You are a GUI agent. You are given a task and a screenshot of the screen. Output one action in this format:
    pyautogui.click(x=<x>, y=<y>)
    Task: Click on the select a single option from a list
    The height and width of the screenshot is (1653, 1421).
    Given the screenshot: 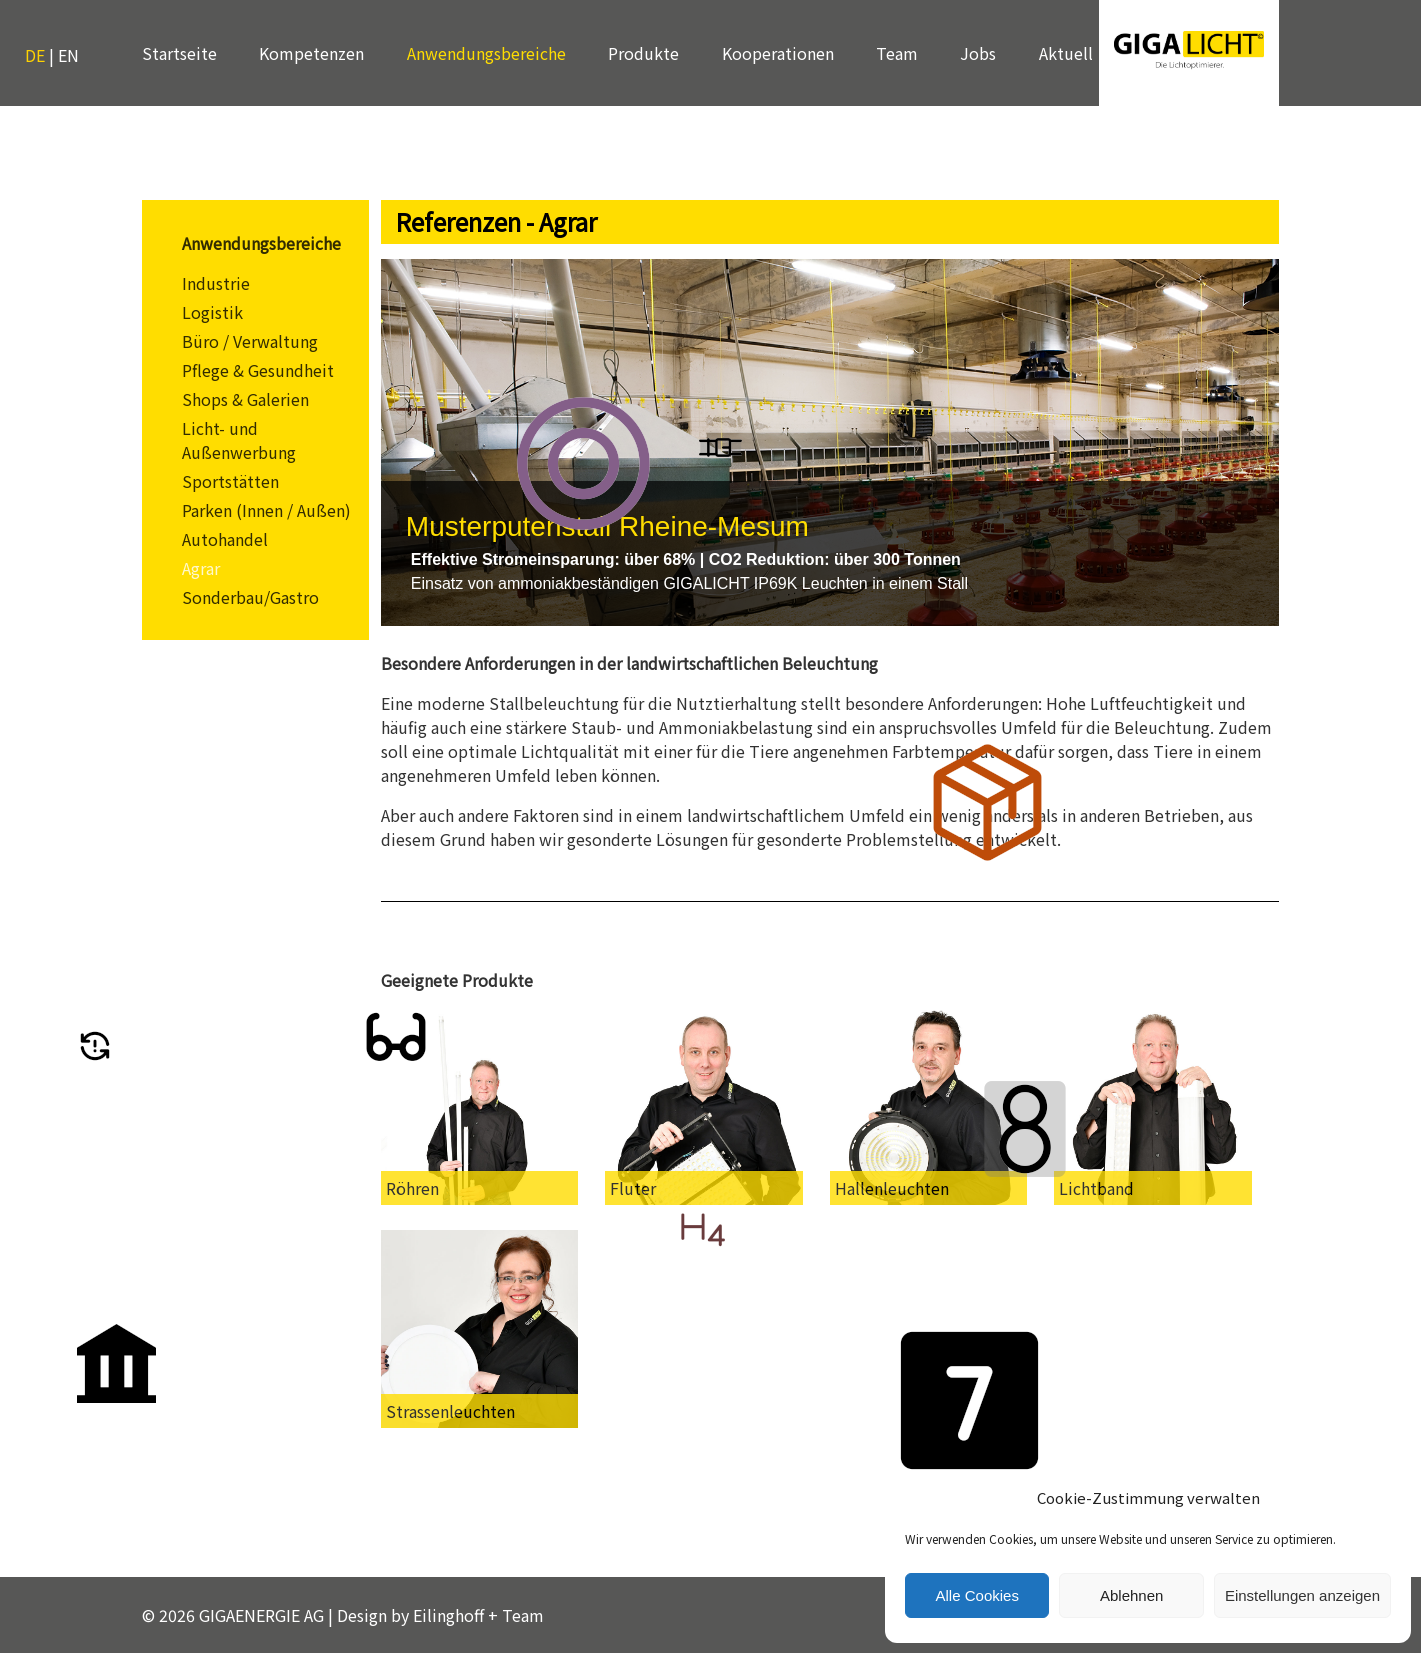 What is the action you would take?
    pyautogui.click(x=583, y=463)
    